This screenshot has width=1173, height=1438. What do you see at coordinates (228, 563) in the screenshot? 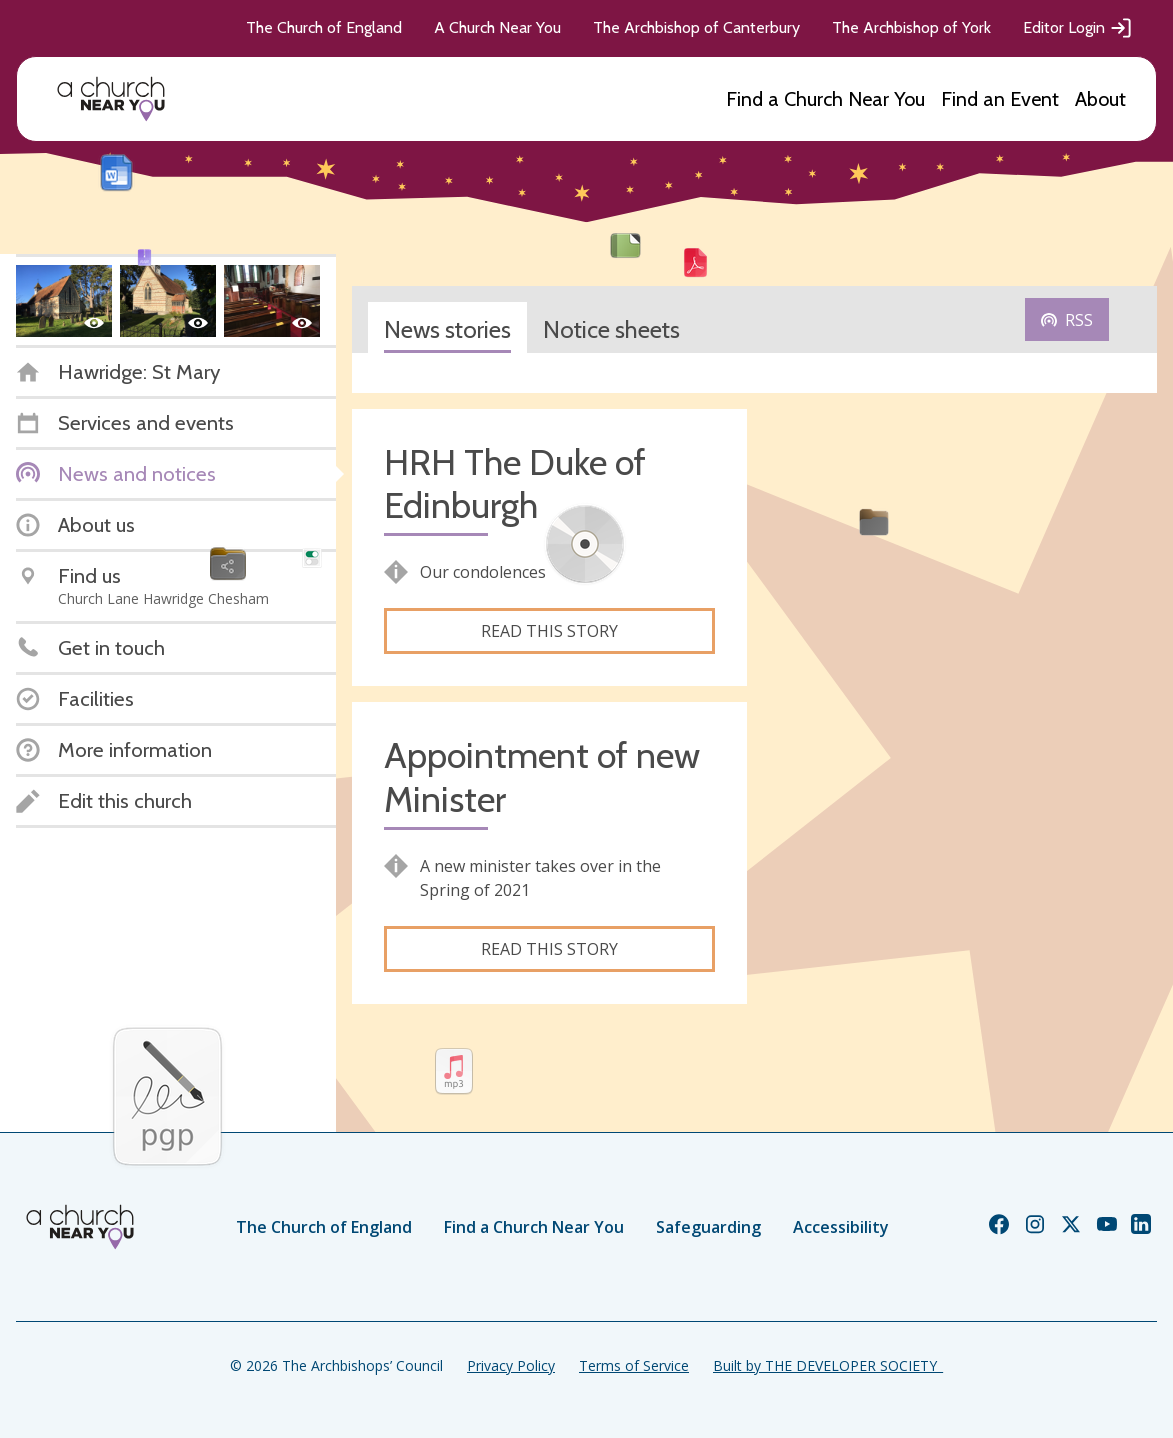
I see `open your public shared folder` at bounding box center [228, 563].